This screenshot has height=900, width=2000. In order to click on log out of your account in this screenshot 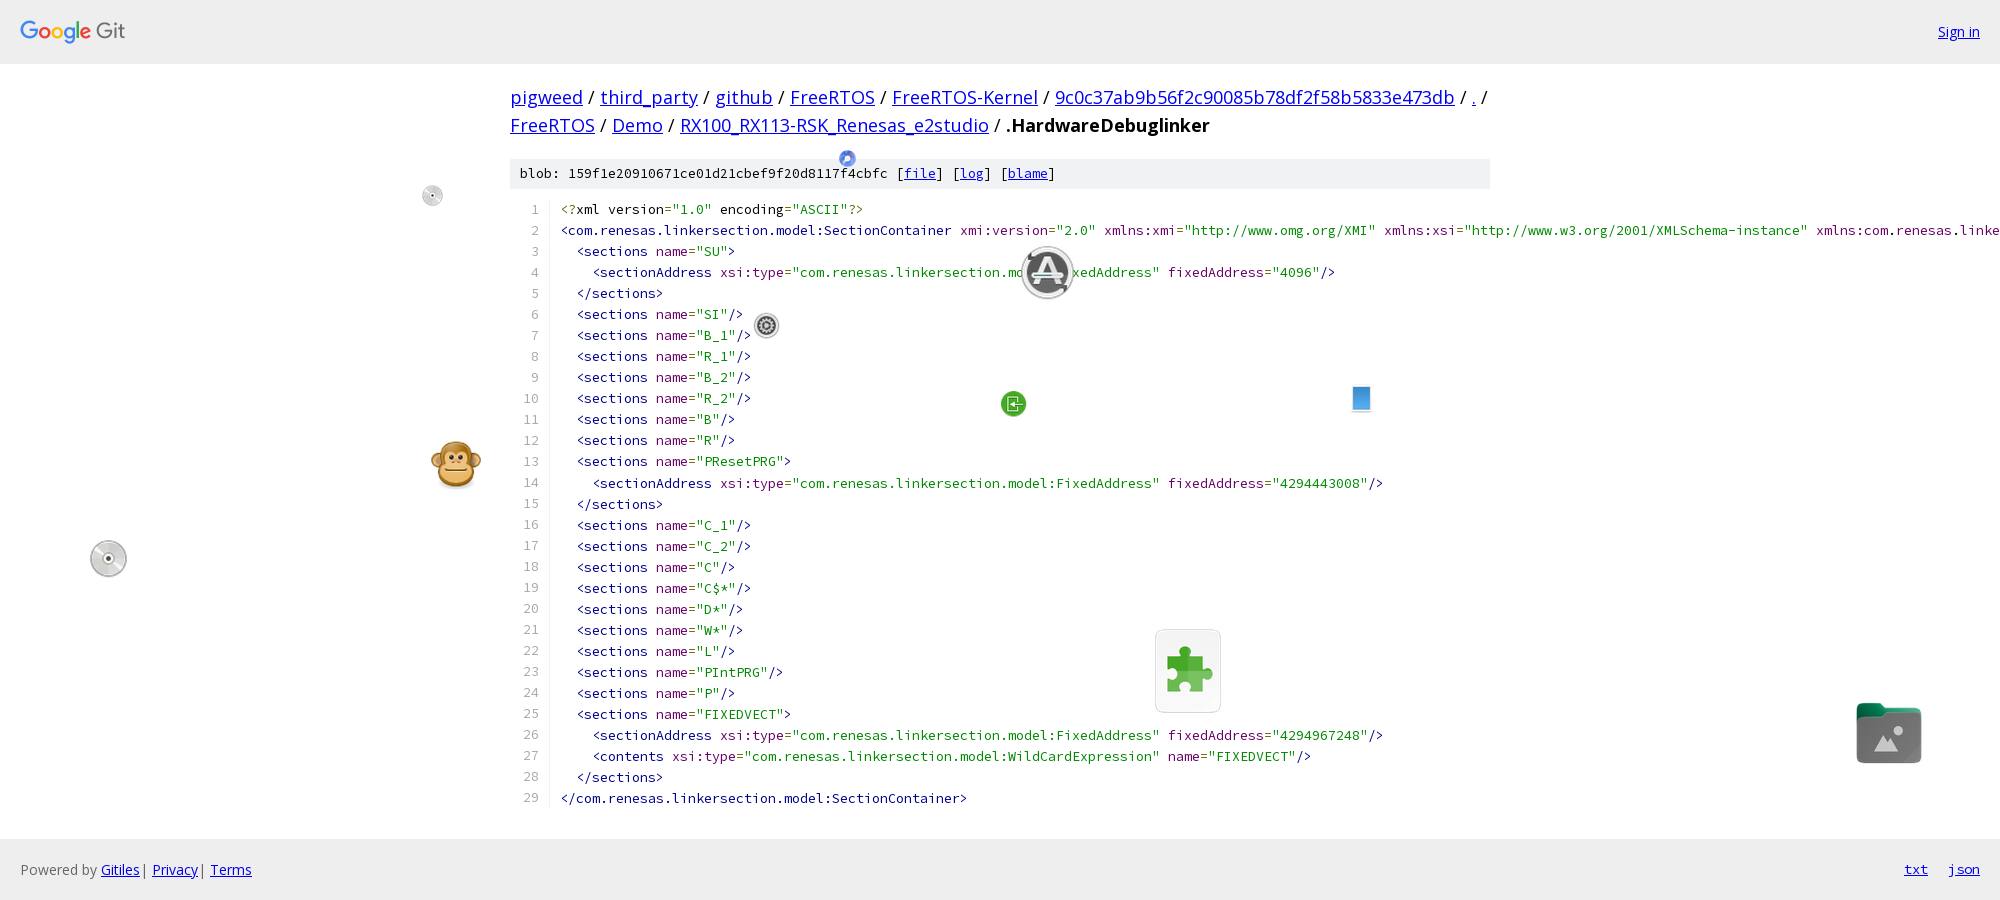, I will do `click(1014, 404)`.